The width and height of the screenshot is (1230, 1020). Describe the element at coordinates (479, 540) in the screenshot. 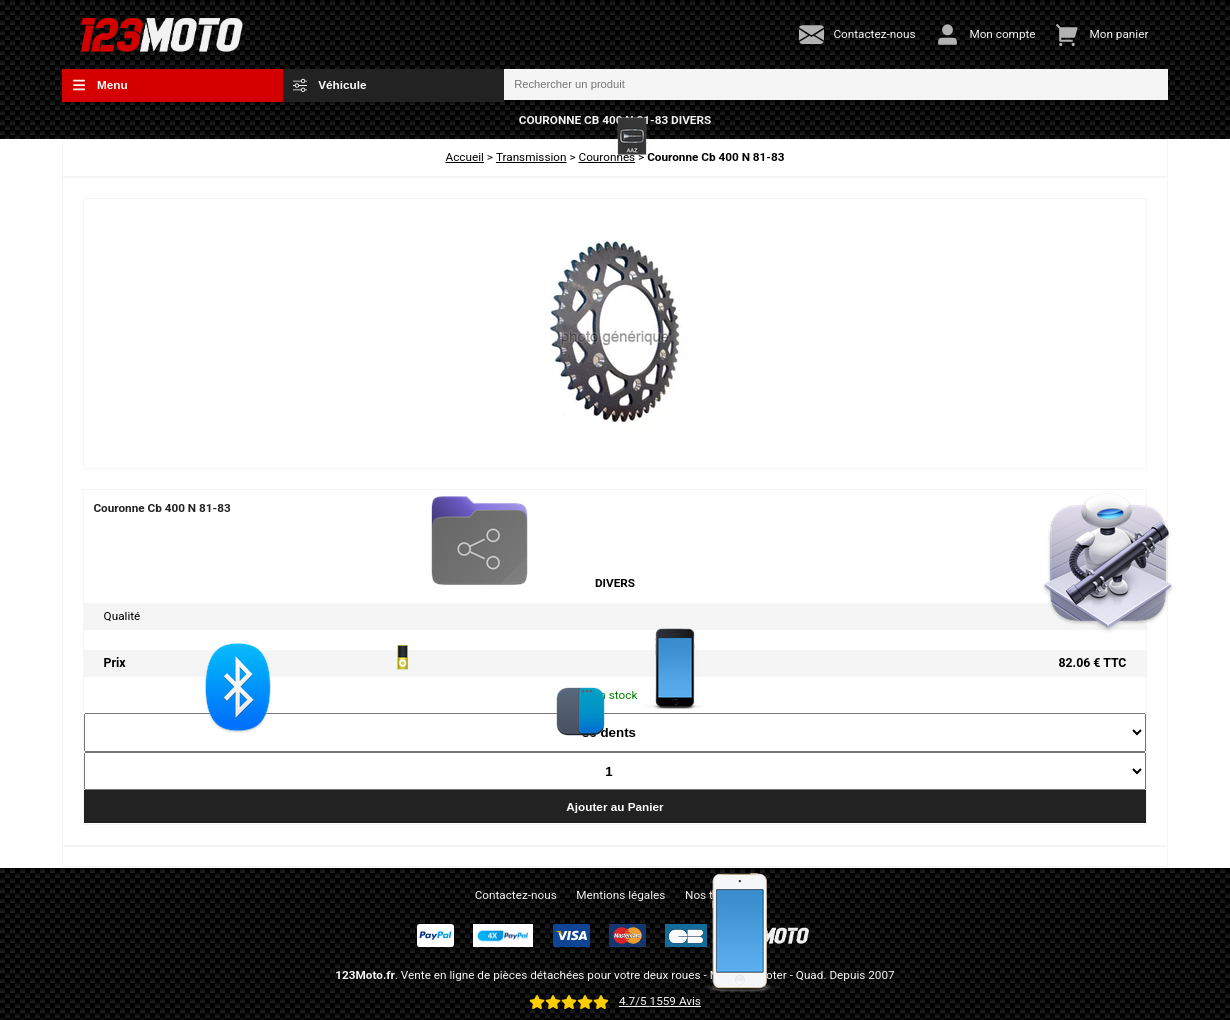

I see `open your public shared folder` at that location.